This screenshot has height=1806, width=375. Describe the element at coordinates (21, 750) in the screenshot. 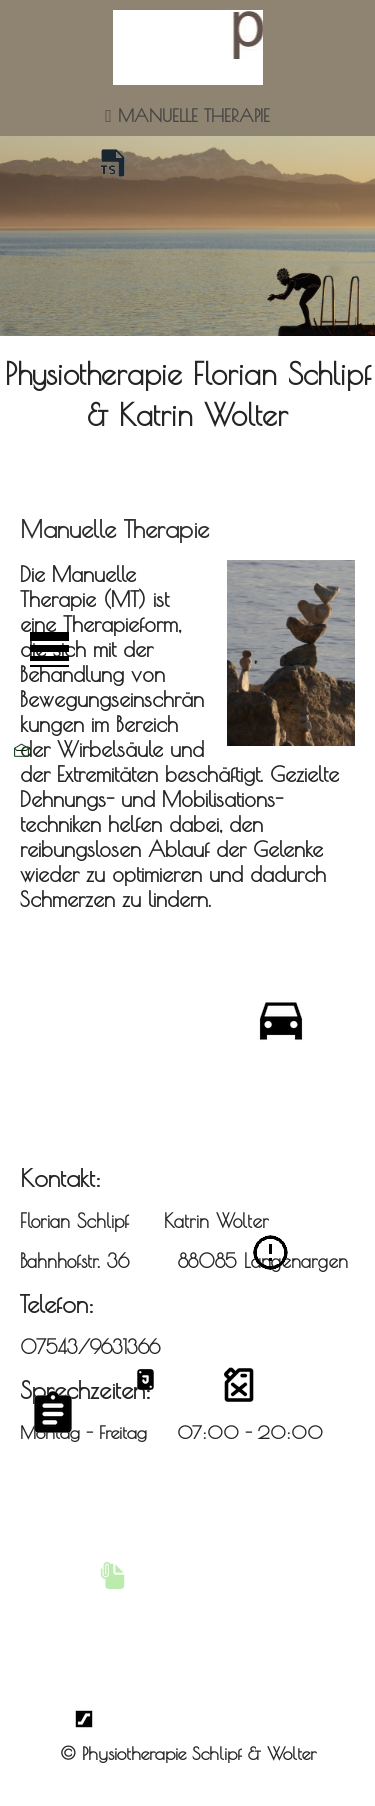

I see `an opened or read email message` at that location.